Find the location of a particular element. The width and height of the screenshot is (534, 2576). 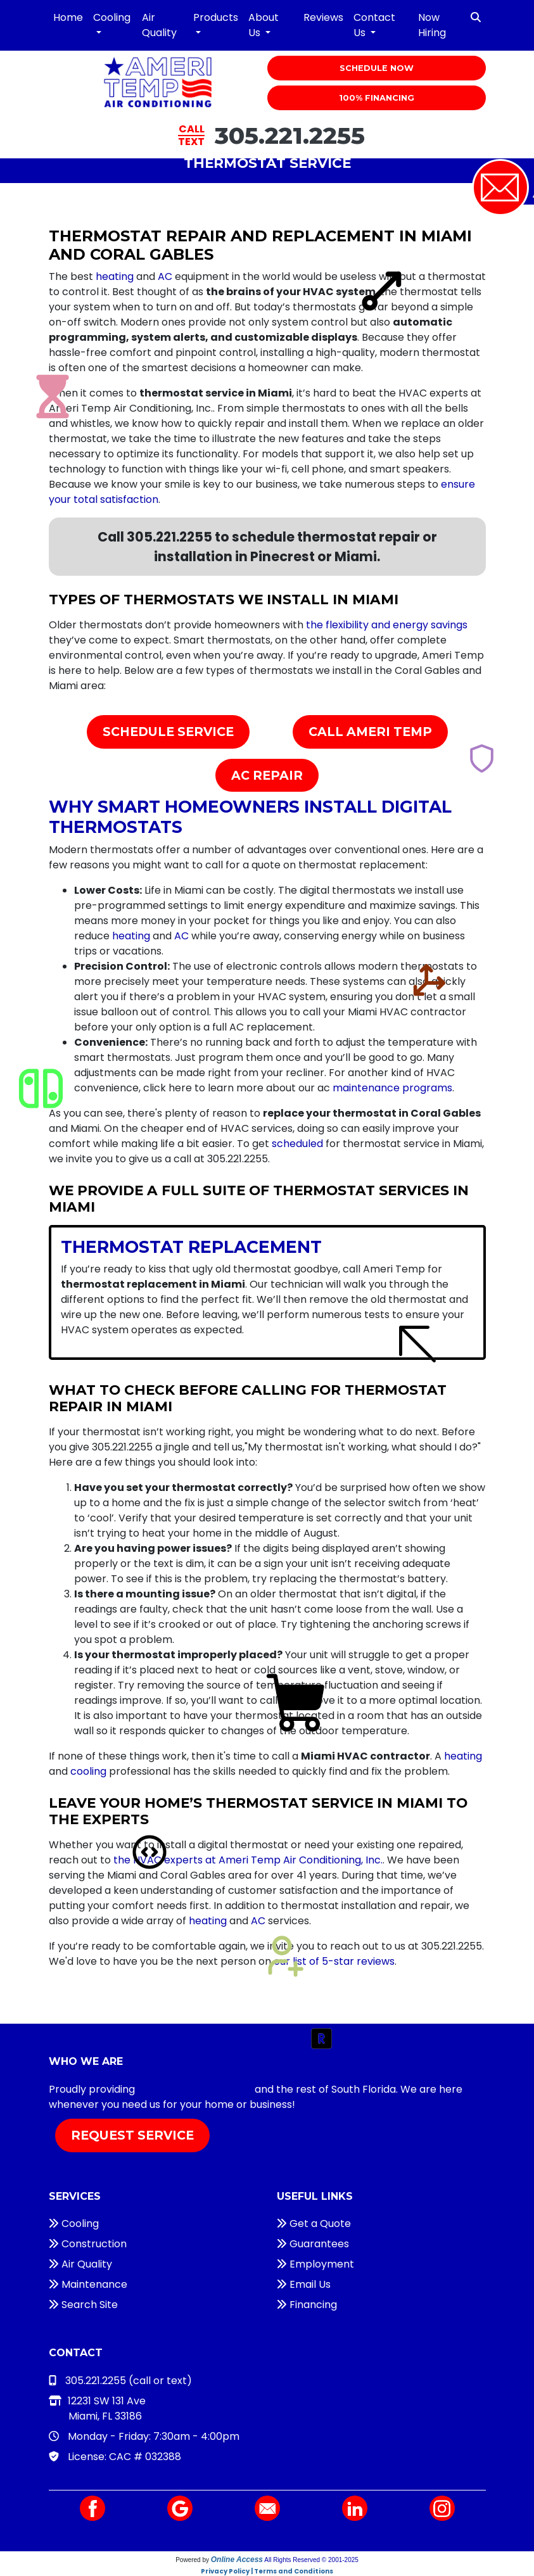

add a new contact or friend is located at coordinates (282, 1955).